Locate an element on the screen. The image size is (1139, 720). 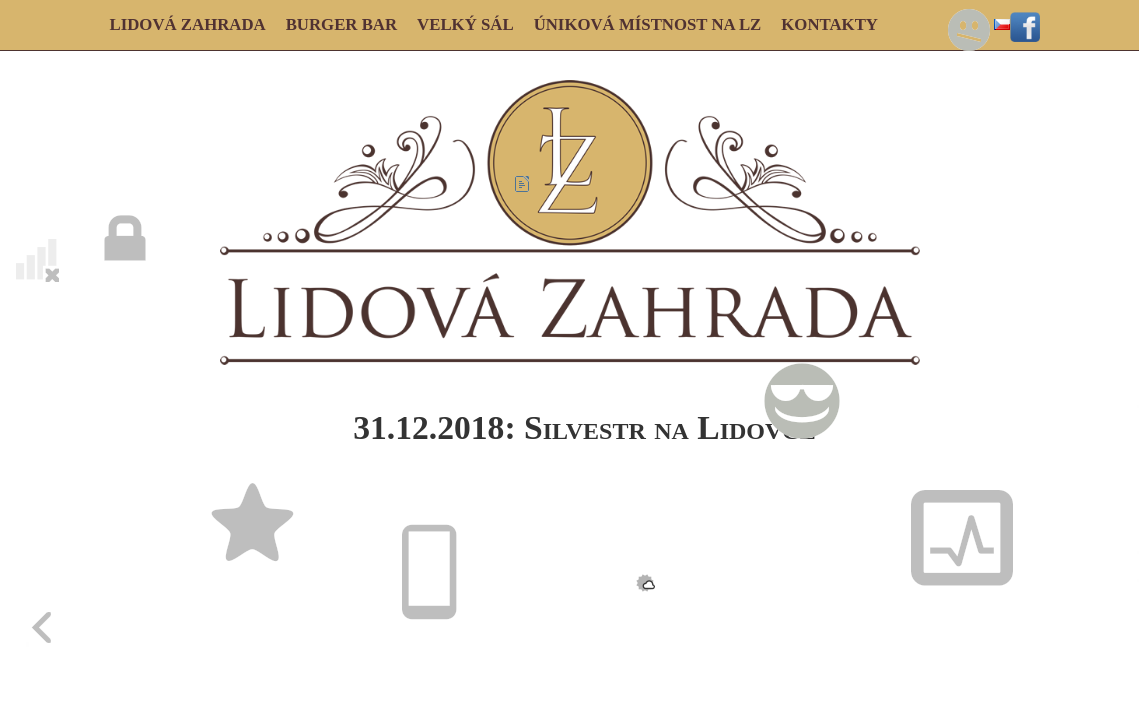
go back to previous screen is located at coordinates (40, 627).